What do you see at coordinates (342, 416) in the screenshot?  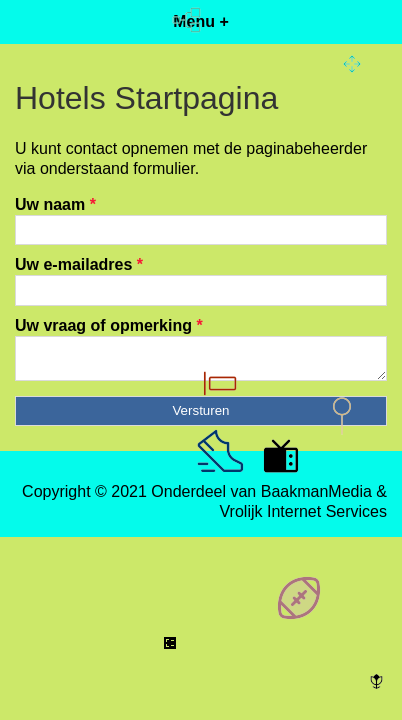 I see `mark a location on a map` at bounding box center [342, 416].